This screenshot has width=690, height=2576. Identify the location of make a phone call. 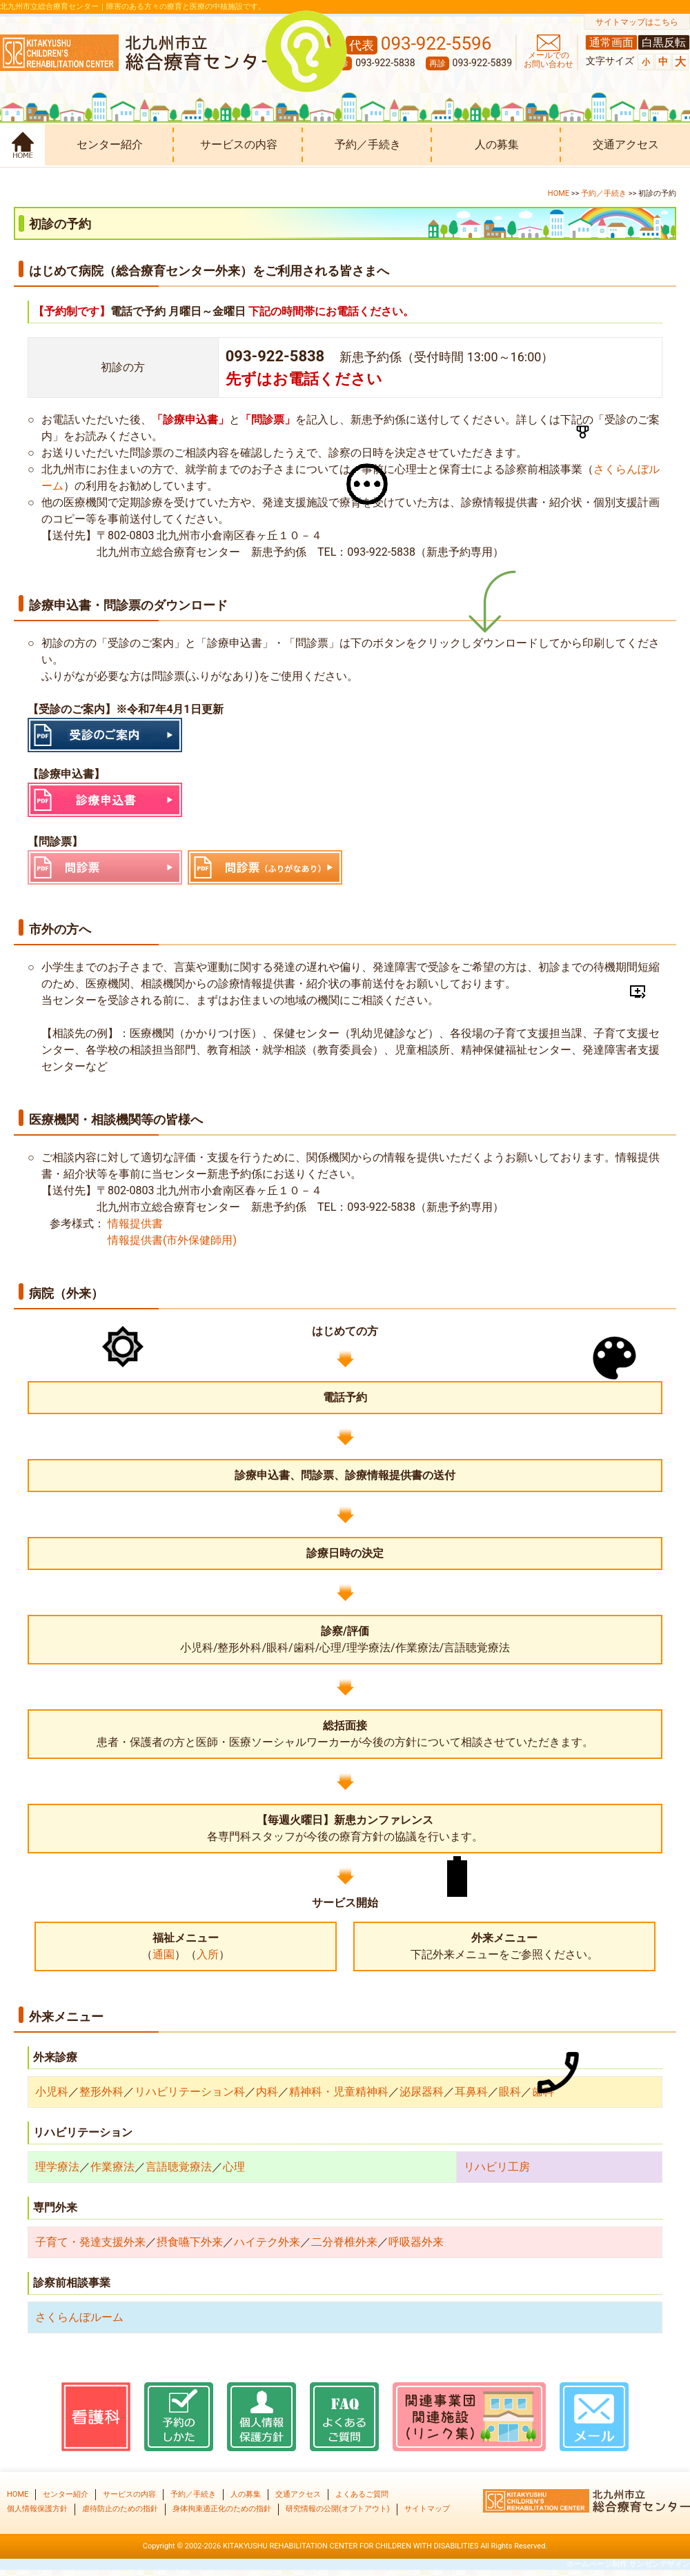
(558, 2073).